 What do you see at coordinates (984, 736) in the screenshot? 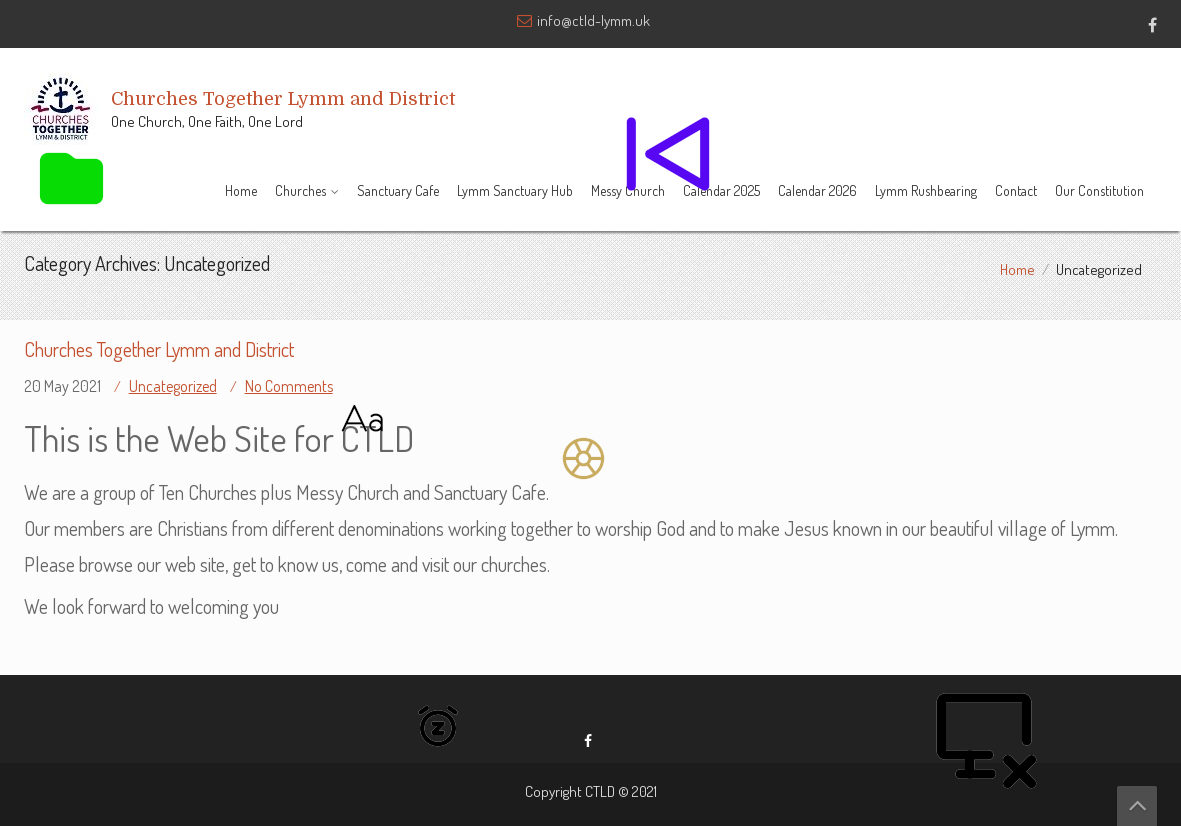
I see `disconnect or remove desktop device` at bounding box center [984, 736].